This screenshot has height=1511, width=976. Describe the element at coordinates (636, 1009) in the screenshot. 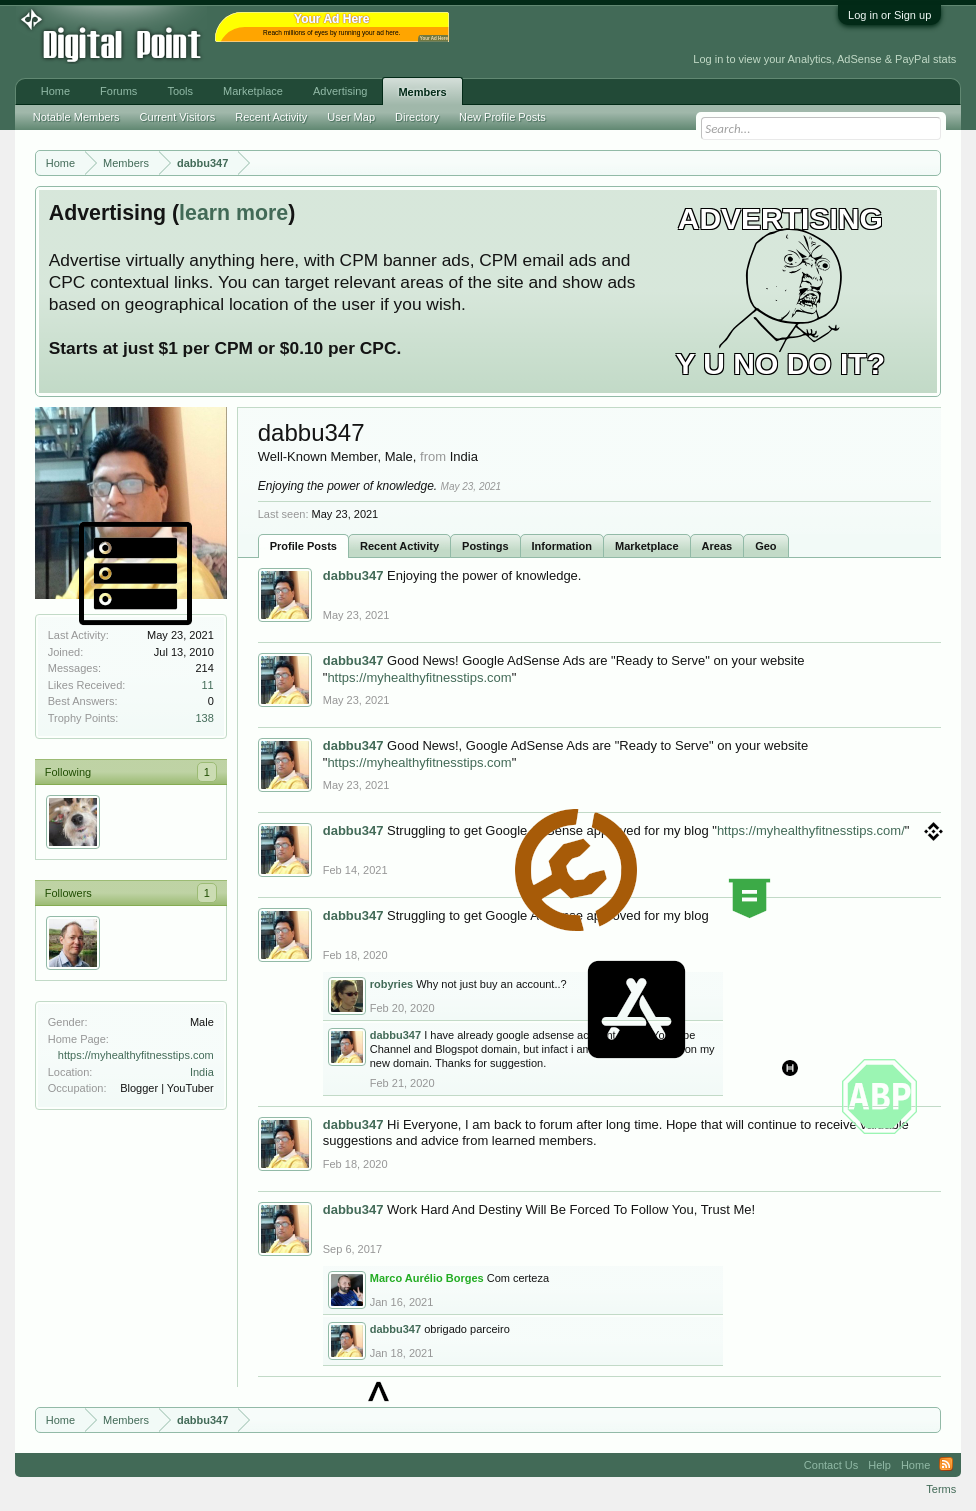

I see `open the apple app store` at that location.